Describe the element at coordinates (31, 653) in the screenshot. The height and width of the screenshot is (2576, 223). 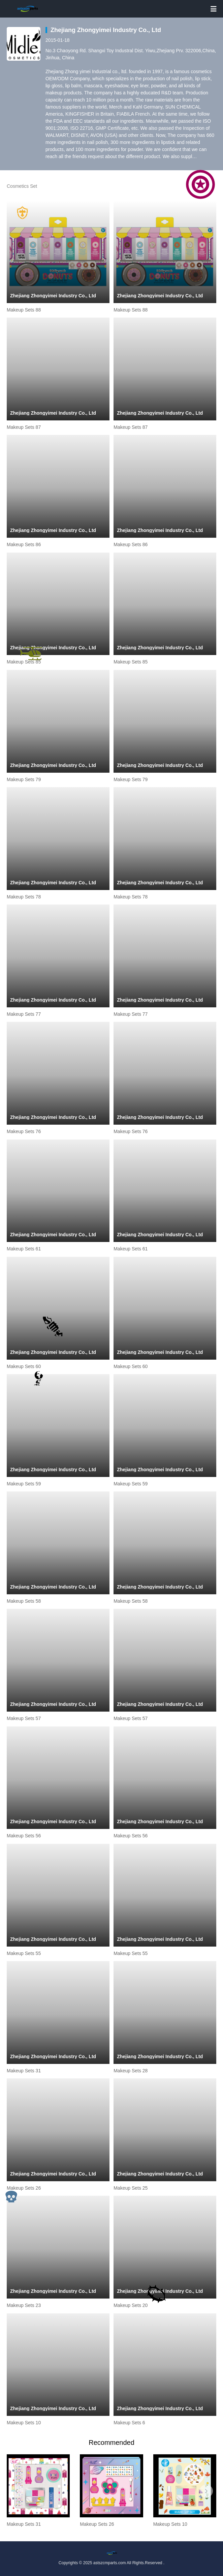
I see `access helicopter or aerial transport options` at that location.